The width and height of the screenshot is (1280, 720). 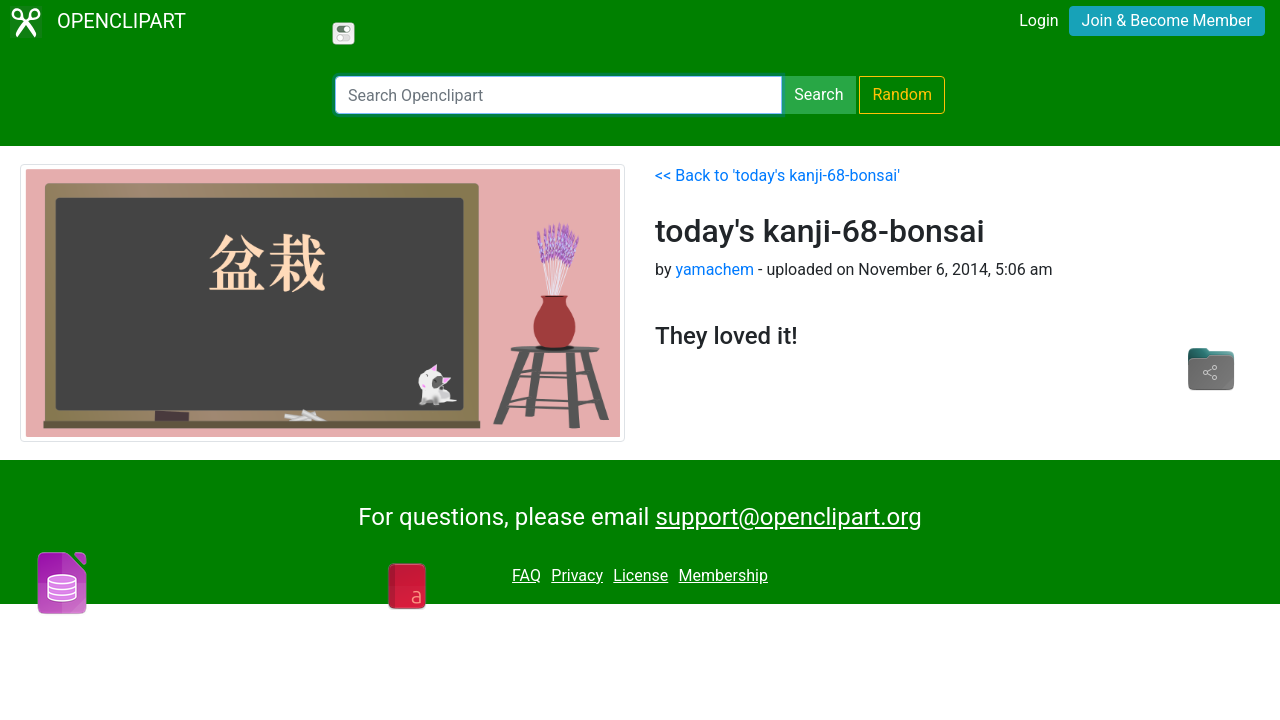 What do you see at coordinates (62, 583) in the screenshot?
I see `open libreoffice base database application` at bounding box center [62, 583].